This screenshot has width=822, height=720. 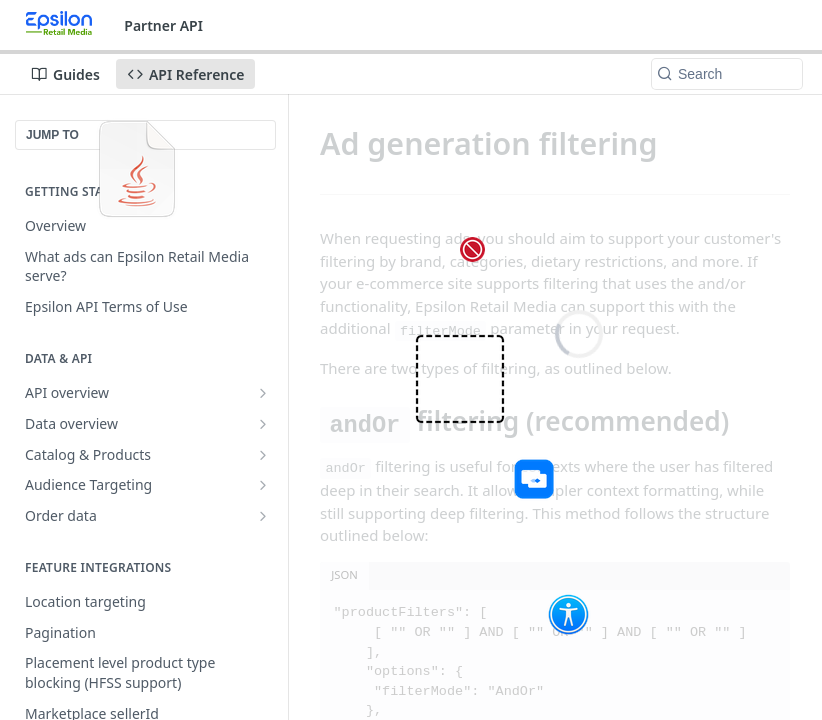 What do you see at coordinates (568, 614) in the screenshot?
I see `open accessibility settings` at bounding box center [568, 614].